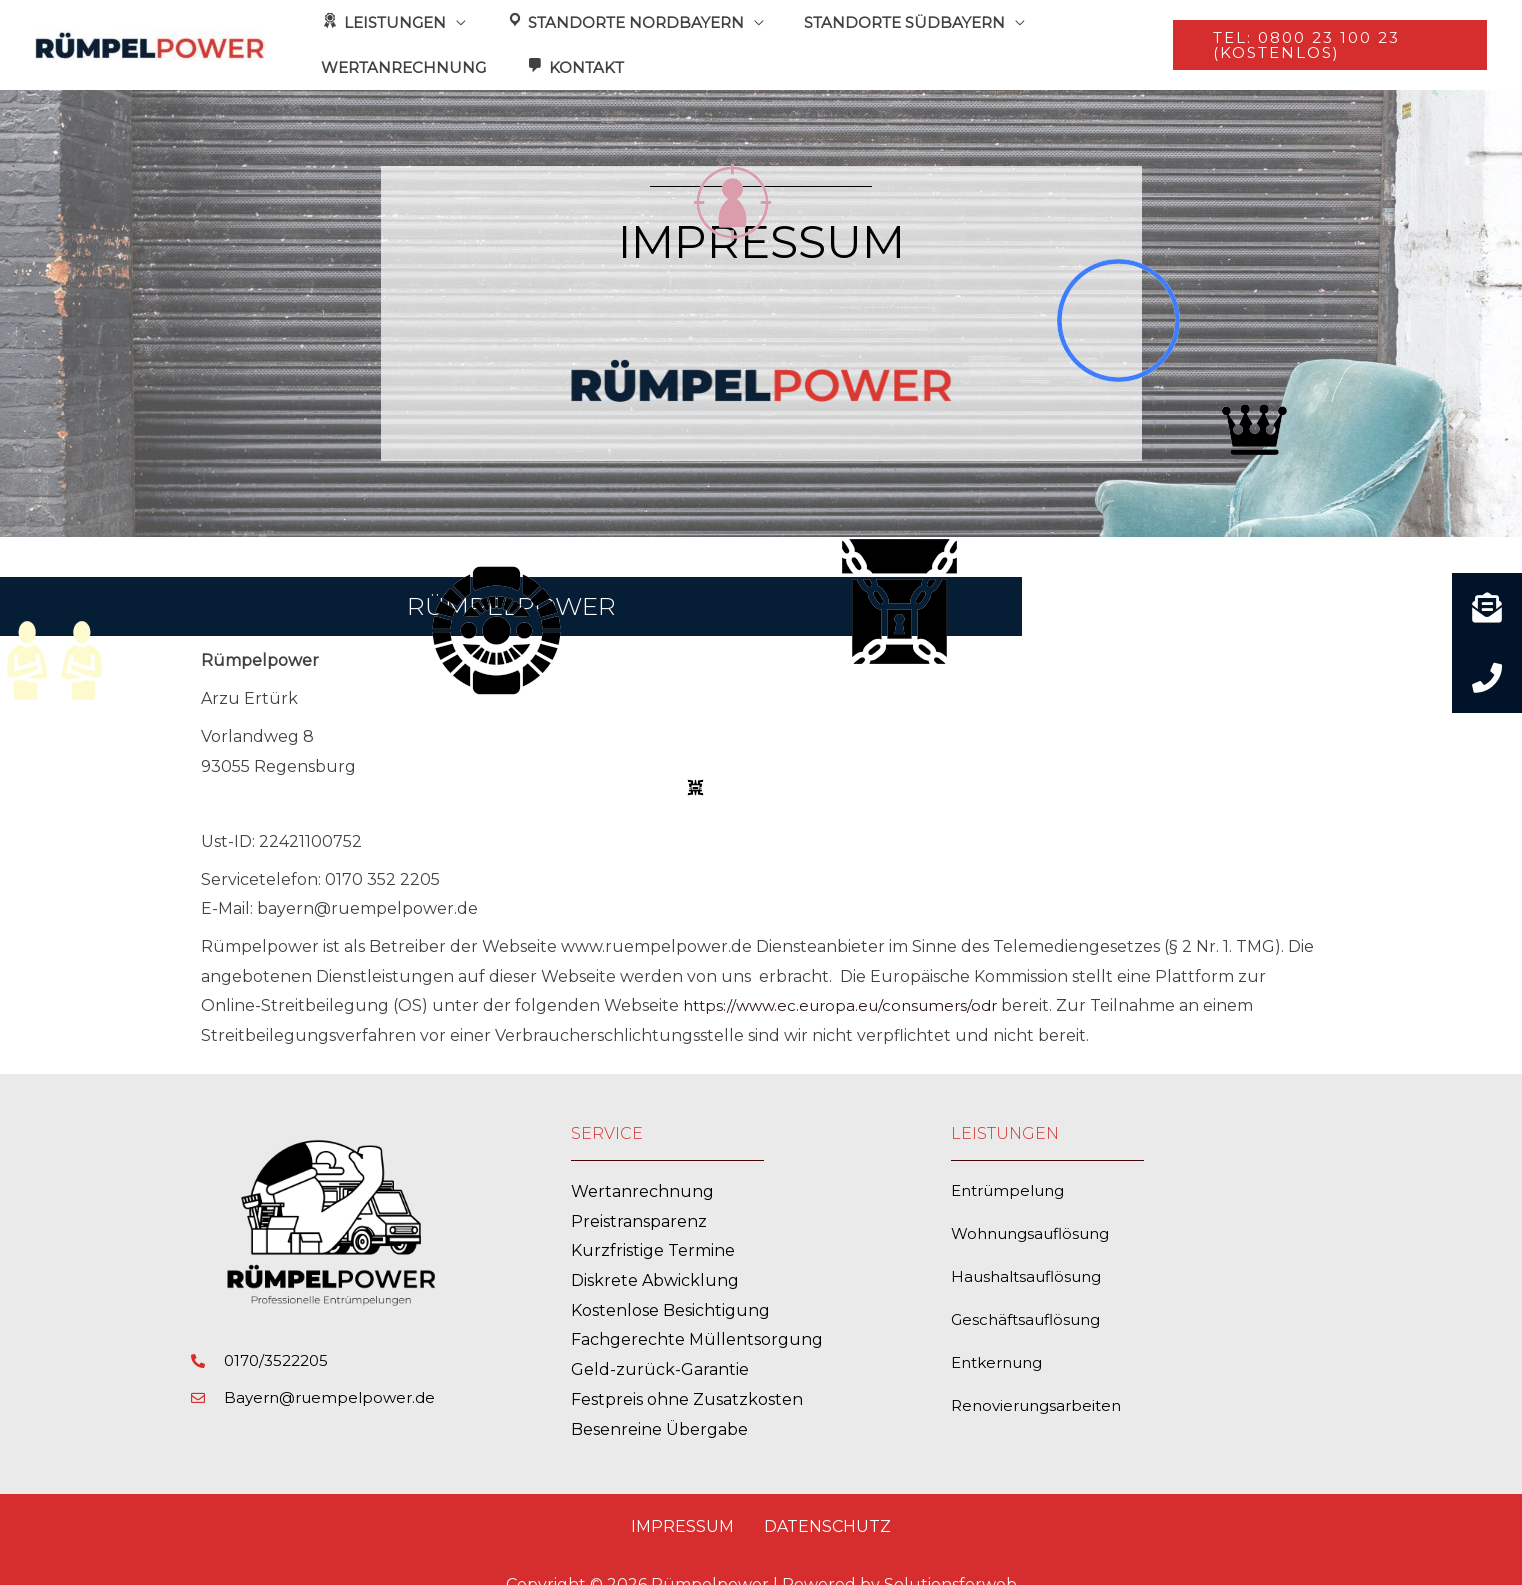  I want to click on target or focus on a specific user, so click(732, 202).